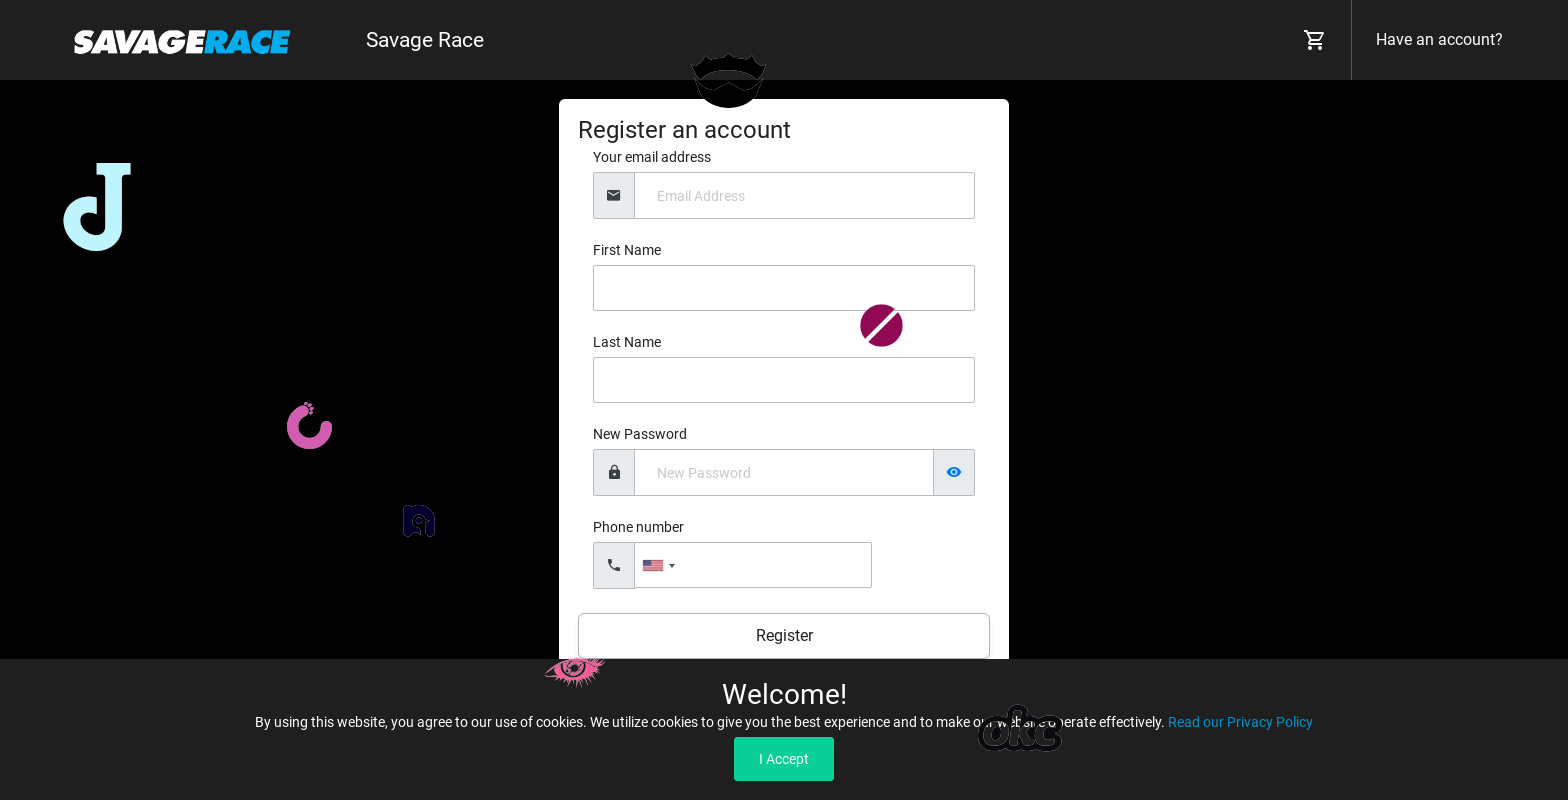  I want to click on open the OkCupid dating app, so click(1020, 728).